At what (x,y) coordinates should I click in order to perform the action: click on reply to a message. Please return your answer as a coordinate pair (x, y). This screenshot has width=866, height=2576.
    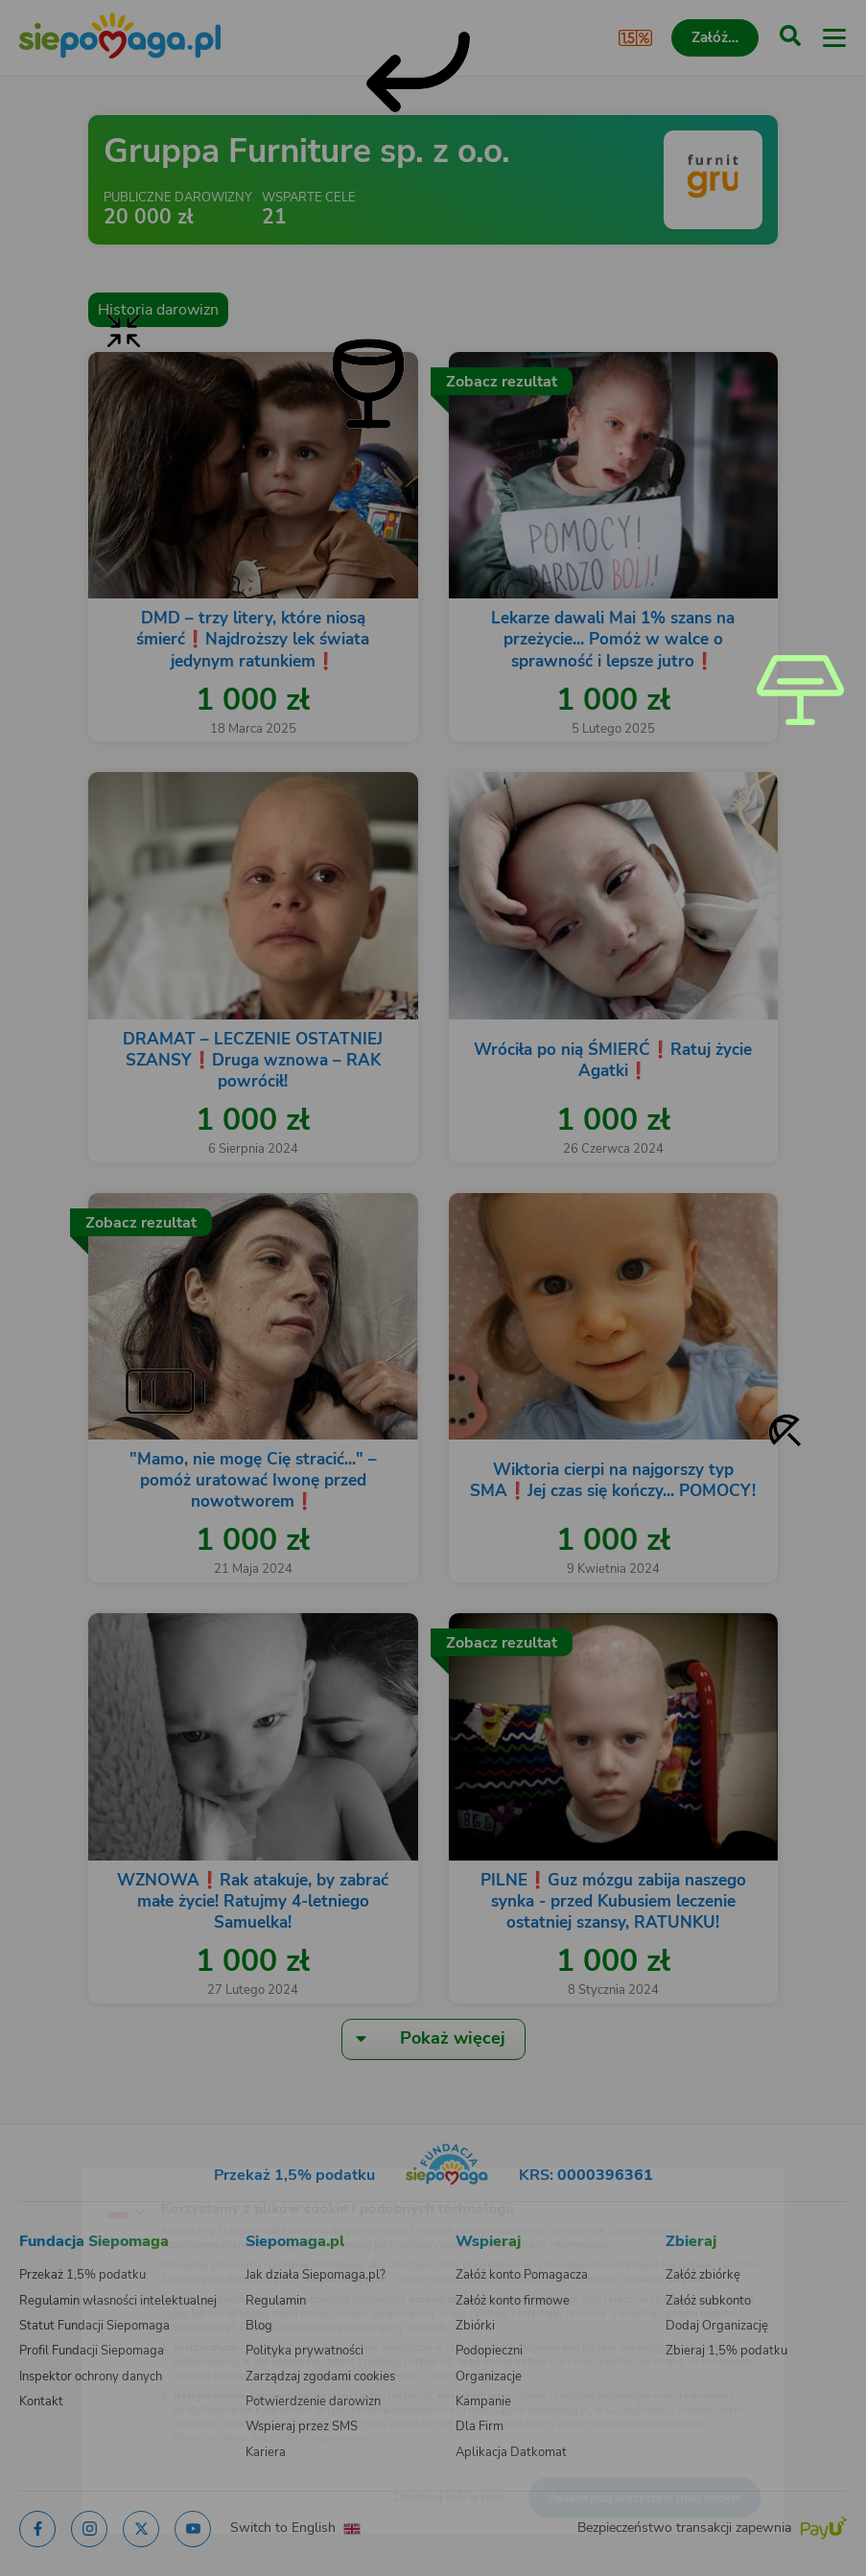
    Looking at the image, I should click on (418, 72).